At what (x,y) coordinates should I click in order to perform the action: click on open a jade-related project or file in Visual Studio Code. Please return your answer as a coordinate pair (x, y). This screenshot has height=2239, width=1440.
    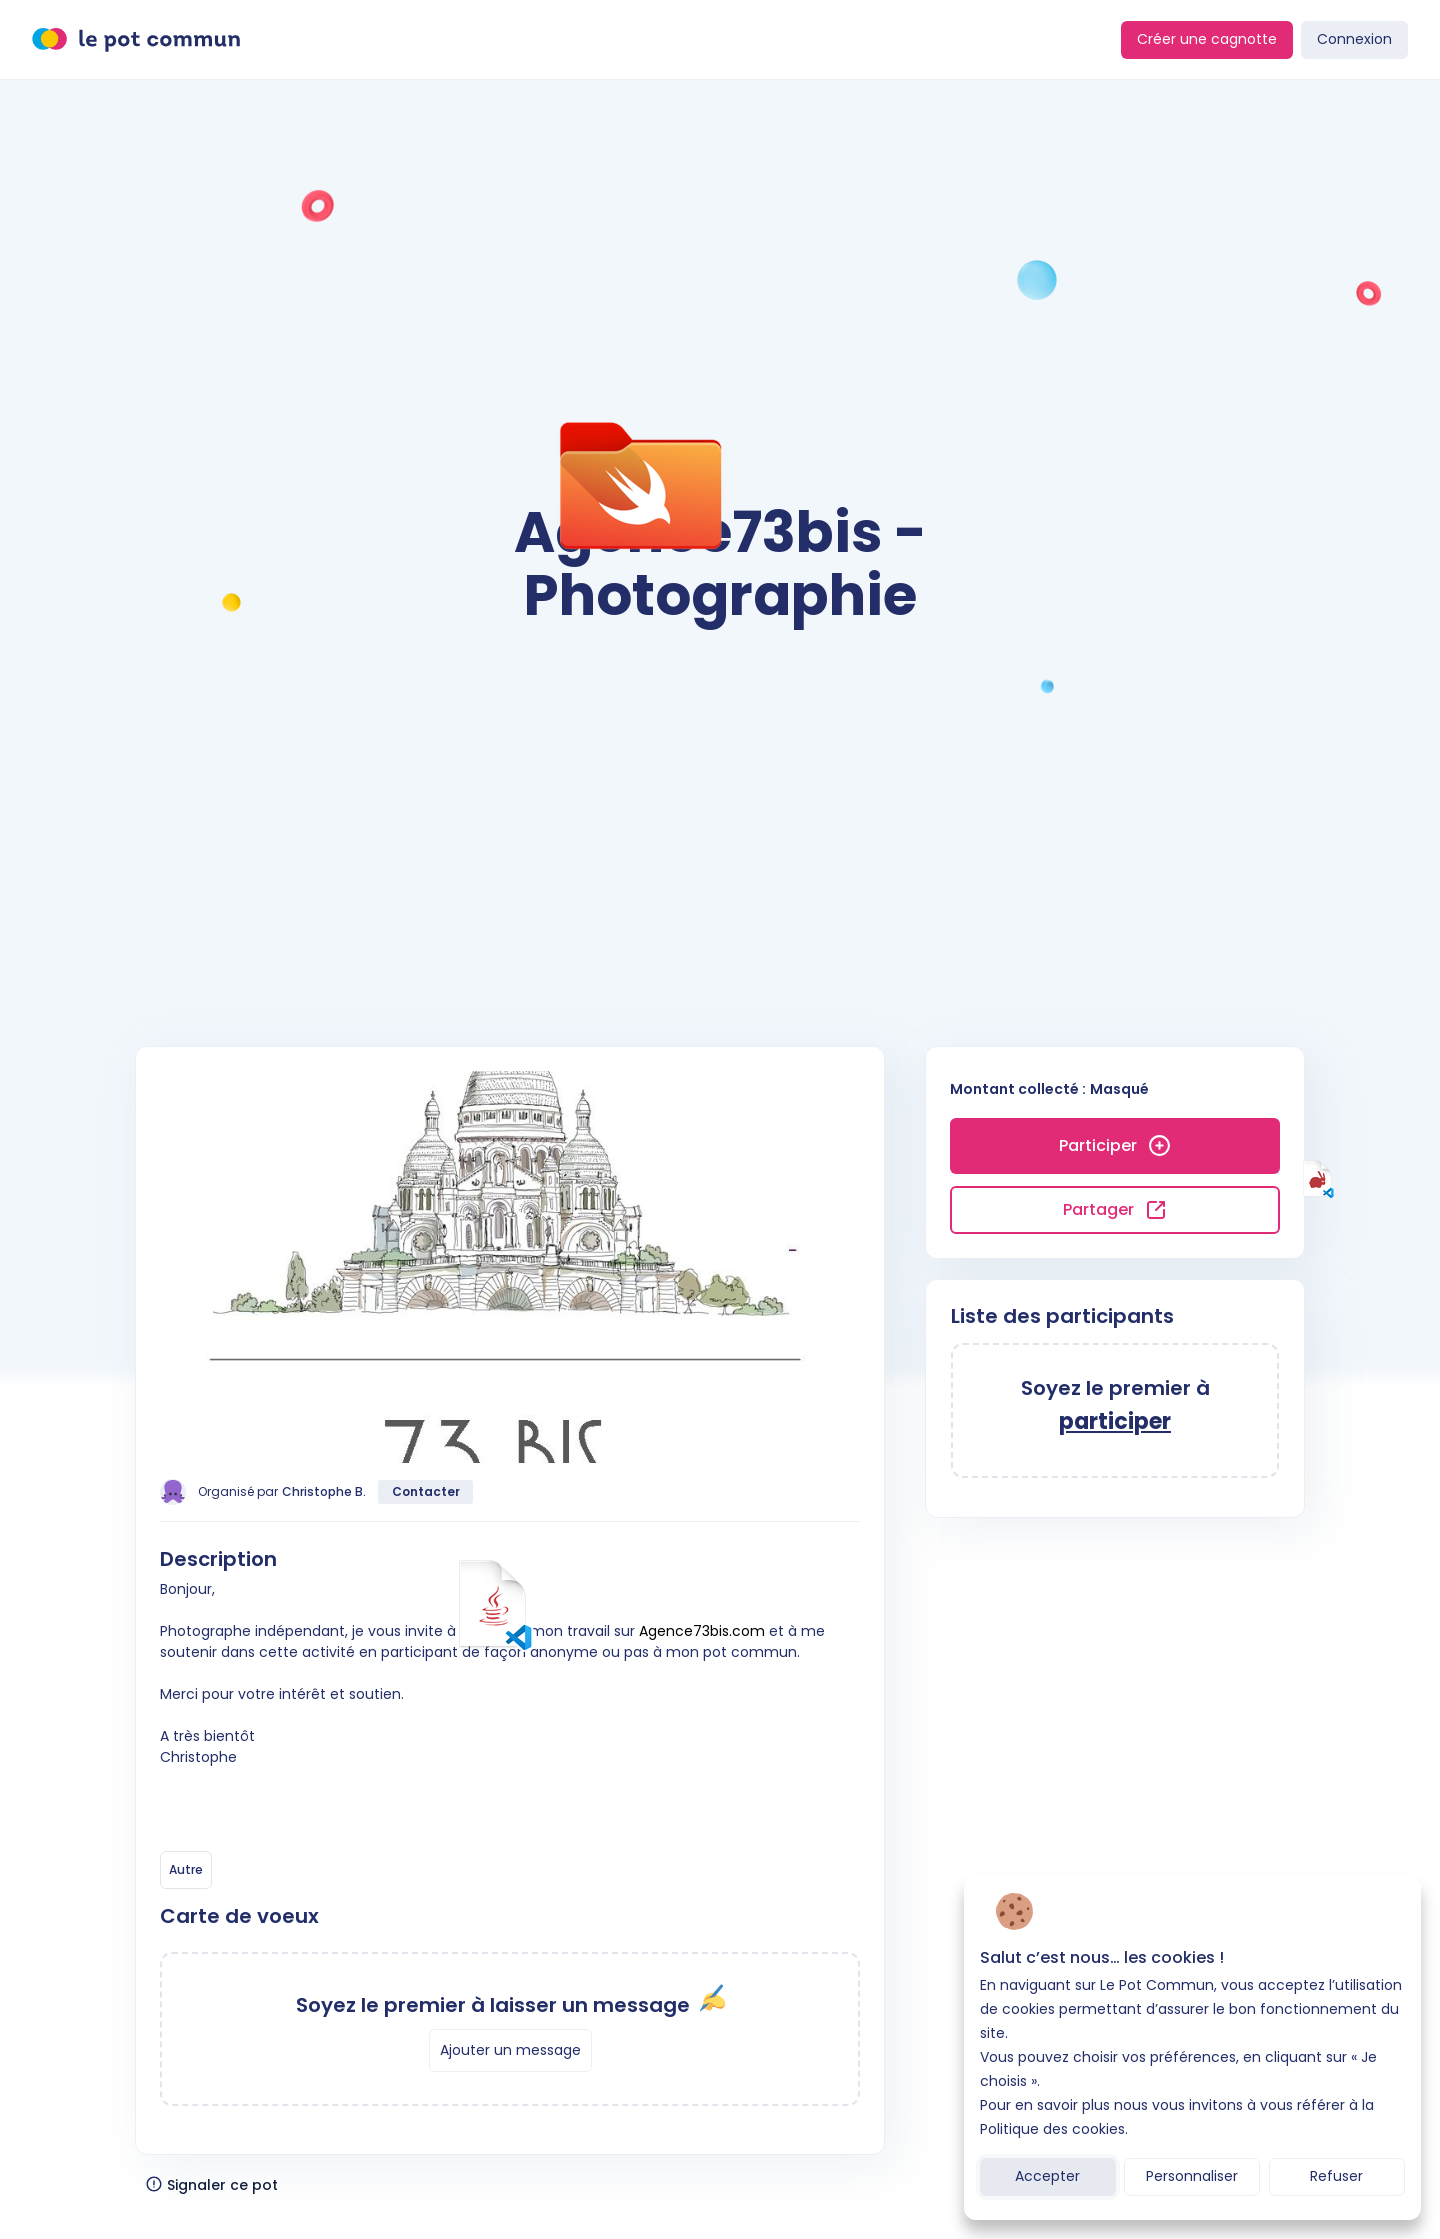
    Looking at the image, I should click on (1317, 1179).